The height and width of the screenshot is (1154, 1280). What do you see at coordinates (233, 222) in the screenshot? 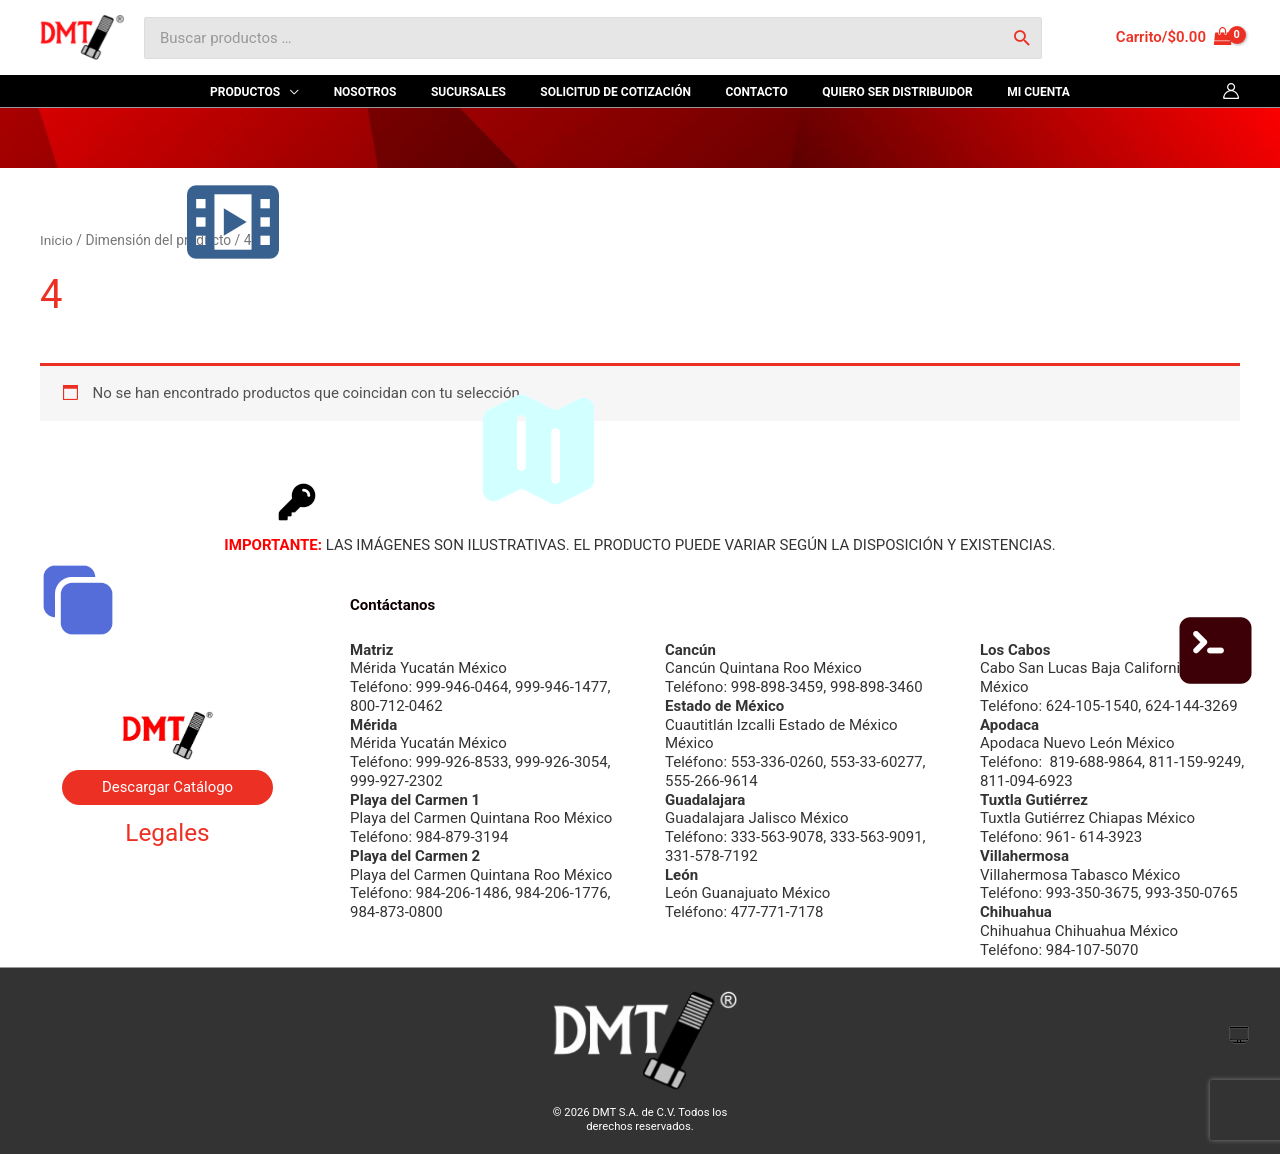
I see `play video or movie content` at bounding box center [233, 222].